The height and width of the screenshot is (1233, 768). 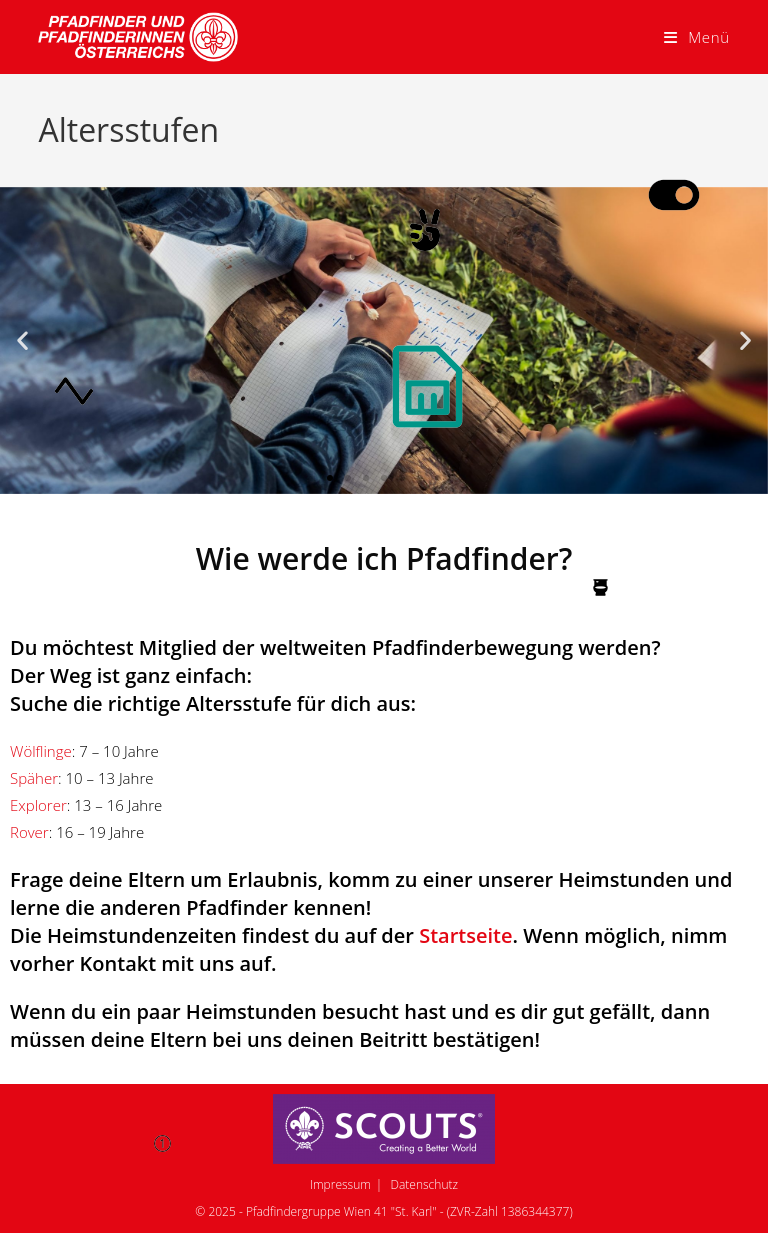 I want to click on audio or sound wave visualization, so click(x=74, y=391).